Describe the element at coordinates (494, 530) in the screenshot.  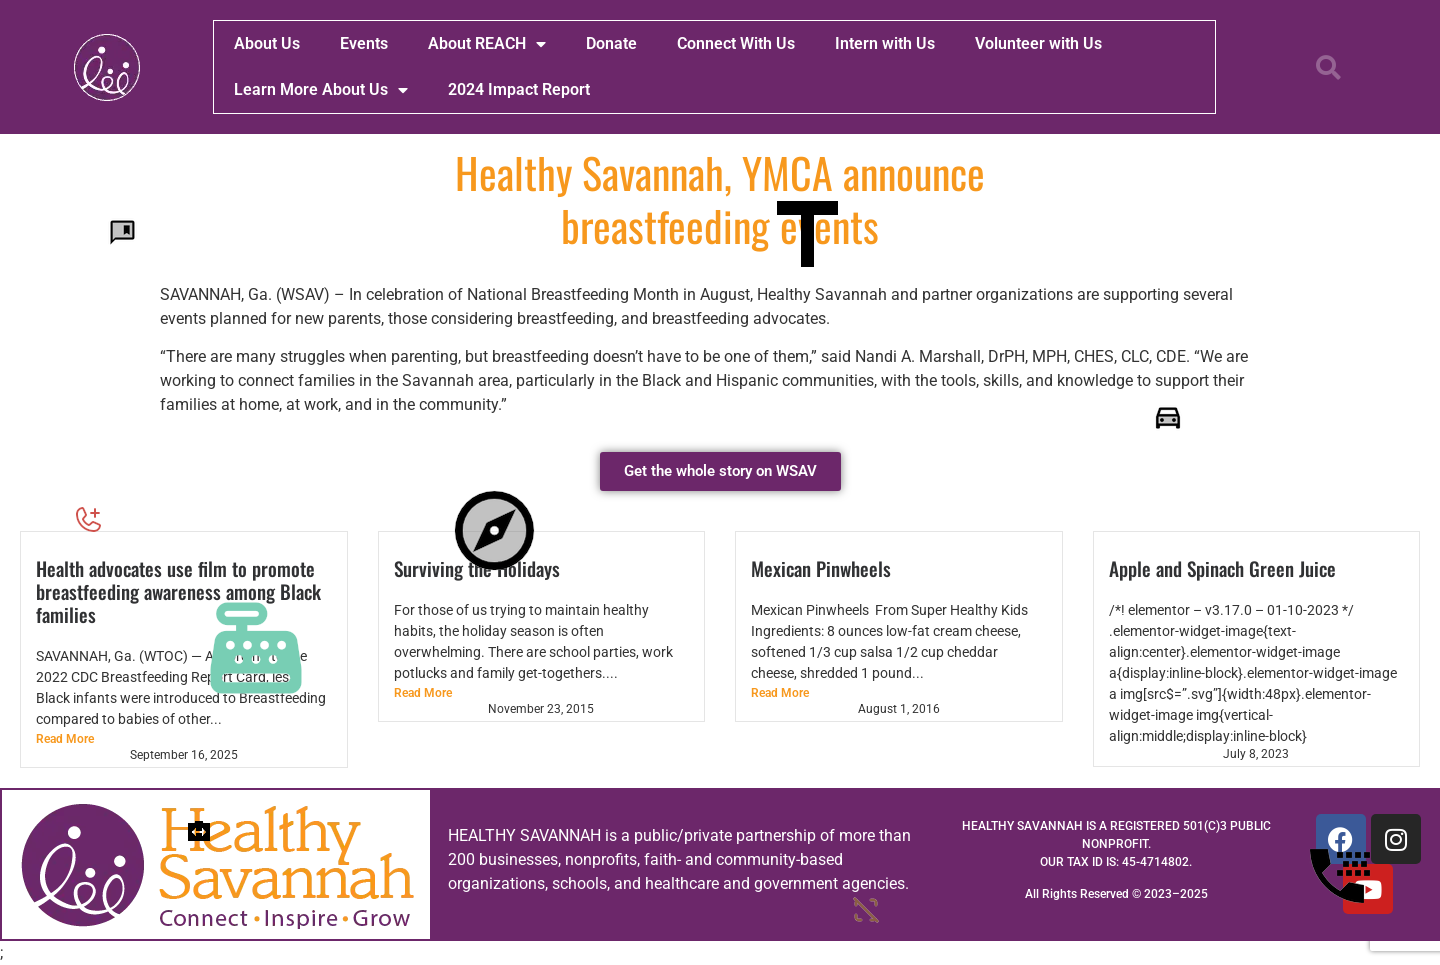
I see `explore nearby places or content` at that location.